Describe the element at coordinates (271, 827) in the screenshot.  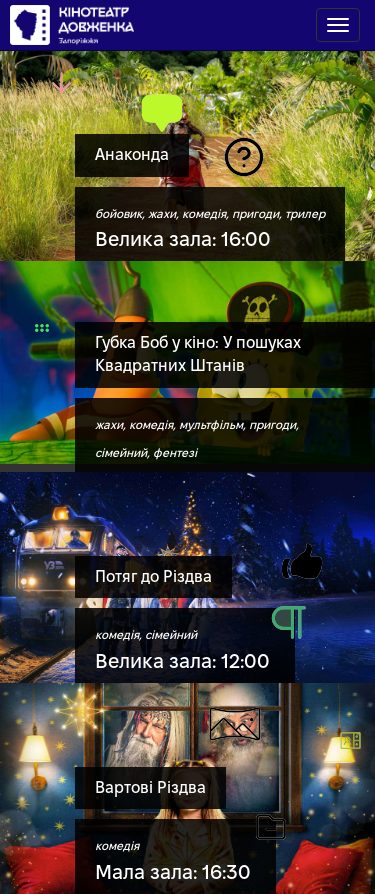
I see `remove a file or folder` at that location.